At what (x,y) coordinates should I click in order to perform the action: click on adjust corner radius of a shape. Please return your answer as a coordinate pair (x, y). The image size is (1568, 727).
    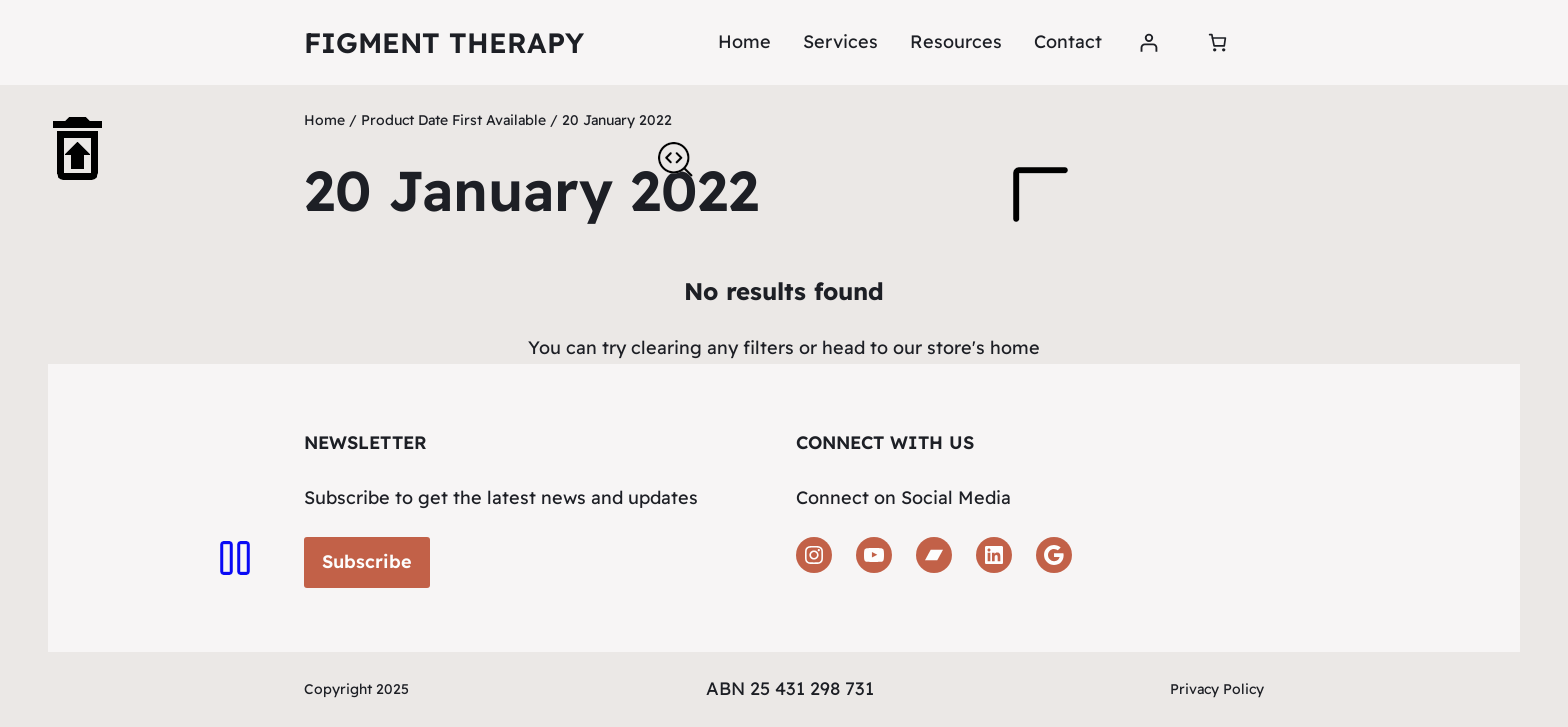
    Looking at the image, I should click on (1040, 194).